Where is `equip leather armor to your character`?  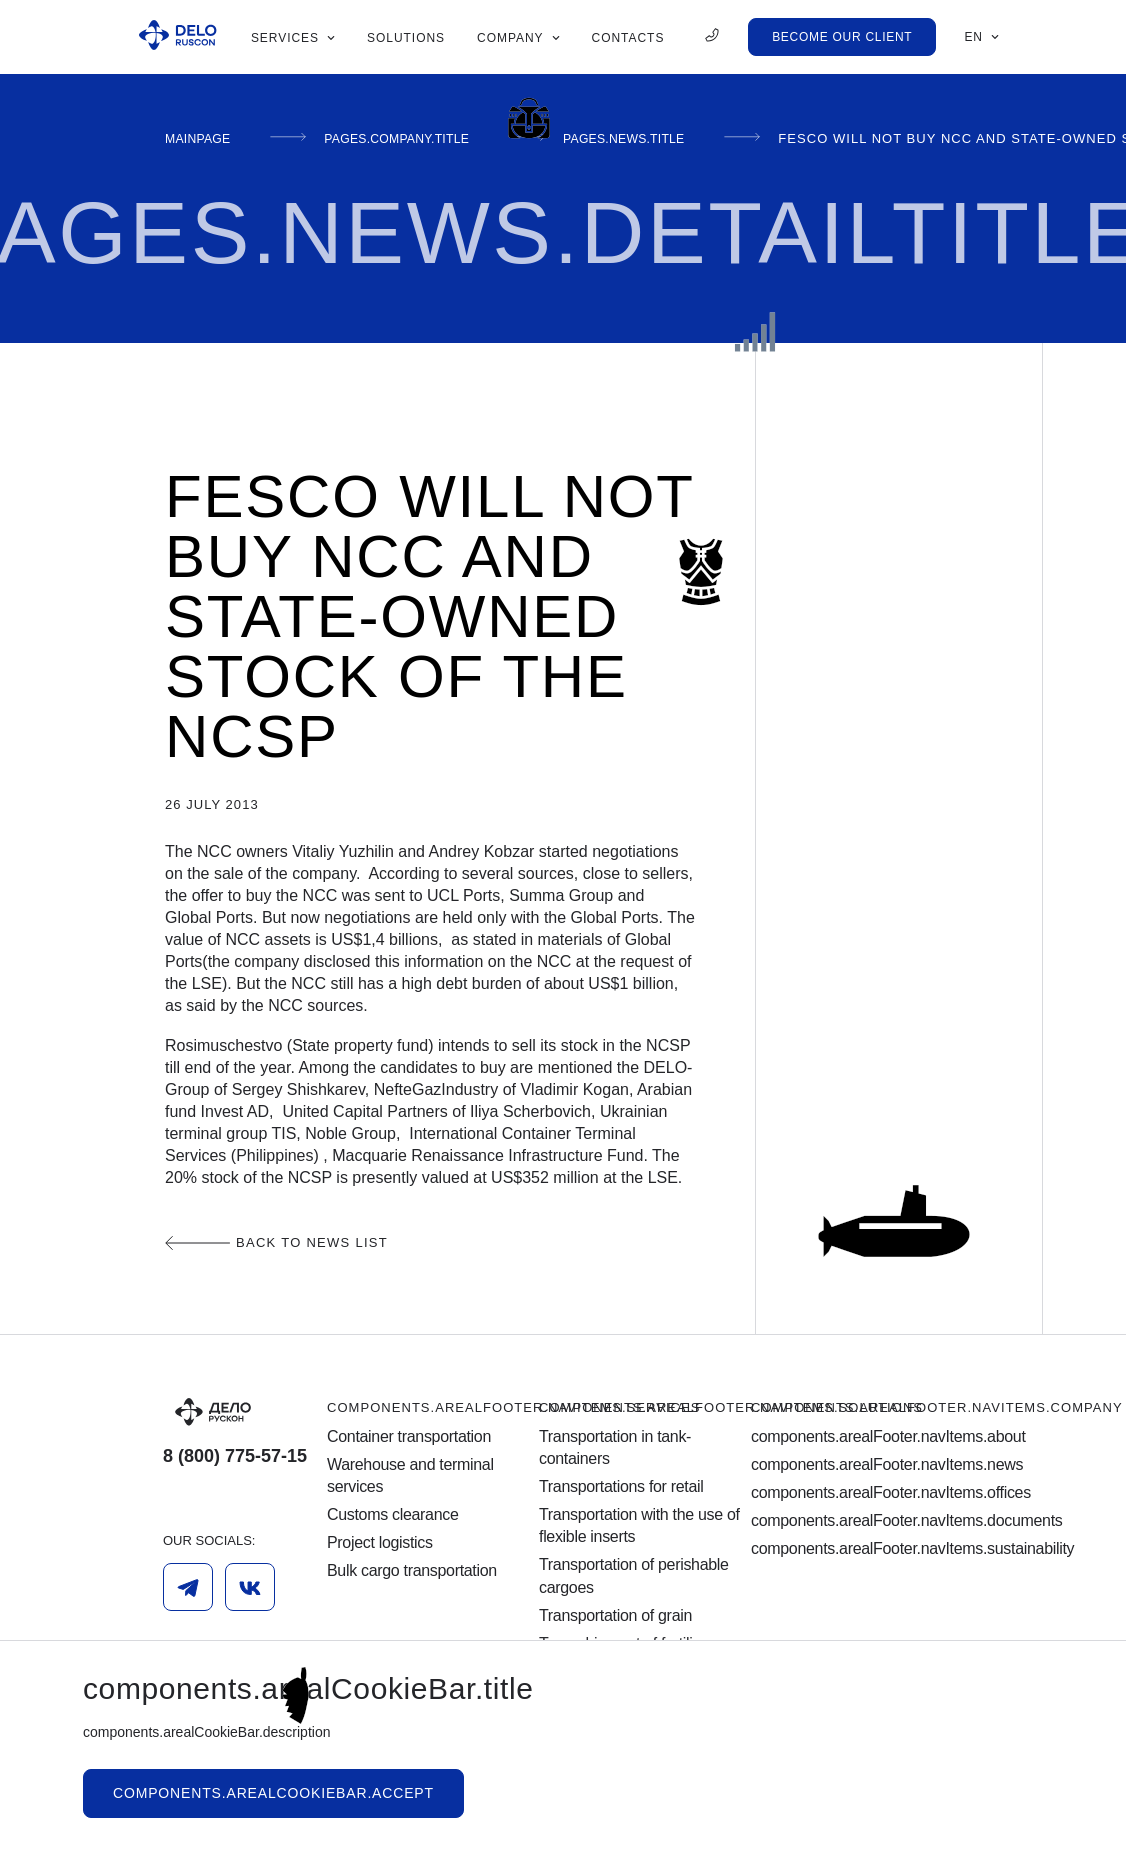 equip leather armor to your character is located at coordinates (701, 571).